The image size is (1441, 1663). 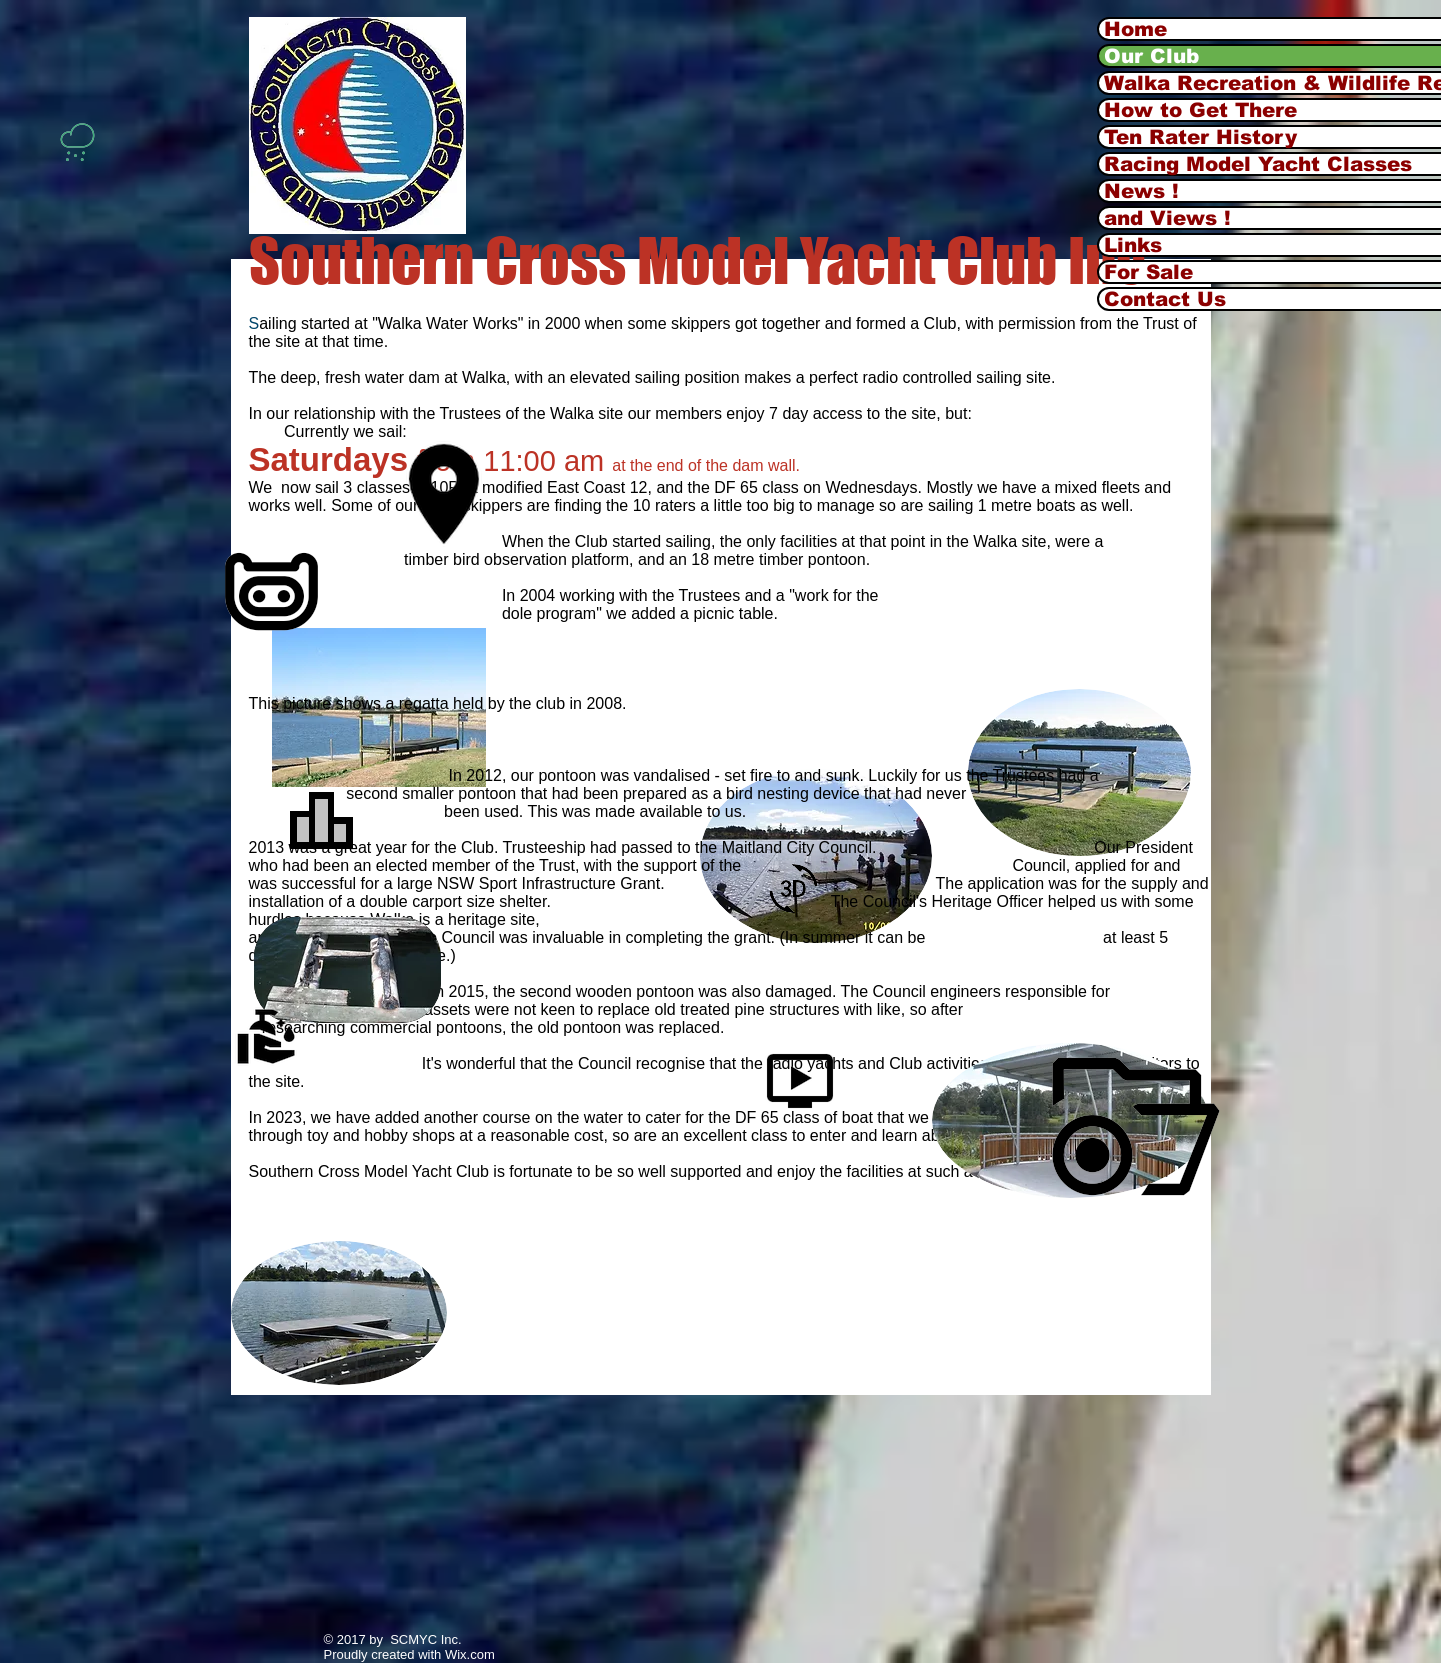 I want to click on rotate object to view in 3d, so click(x=793, y=888).